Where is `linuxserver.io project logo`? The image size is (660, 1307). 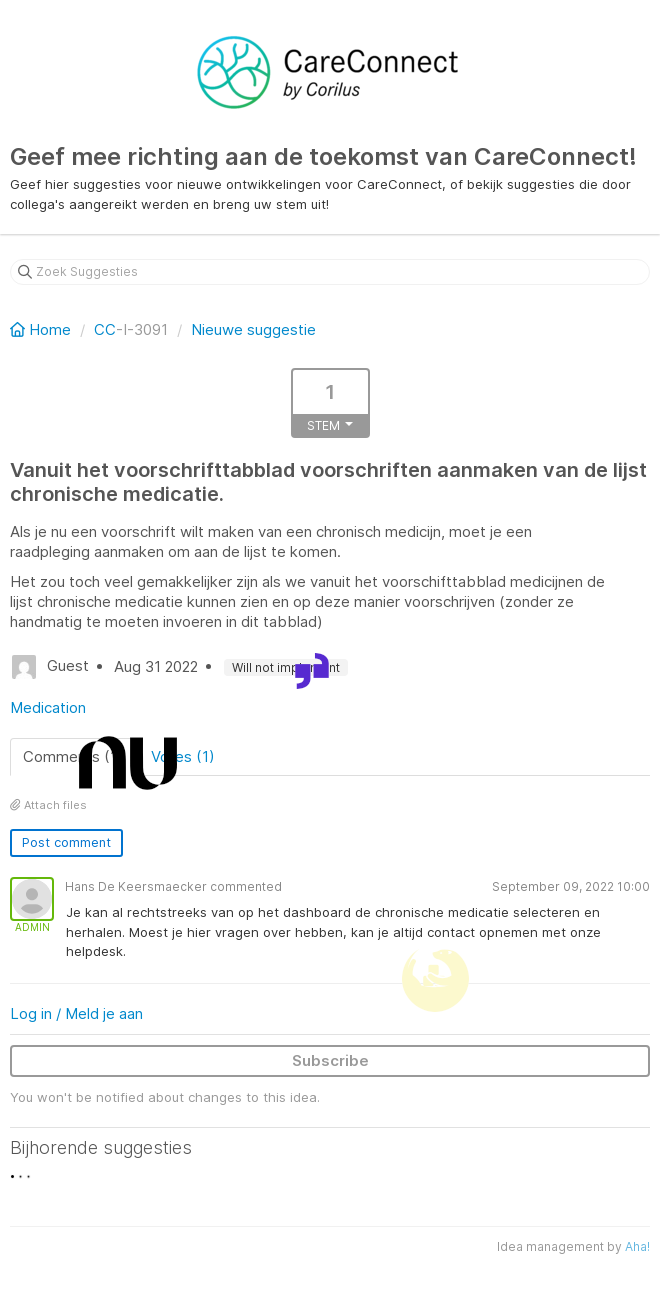
linuxserver.io project logo is located at coordinates (435, 980).